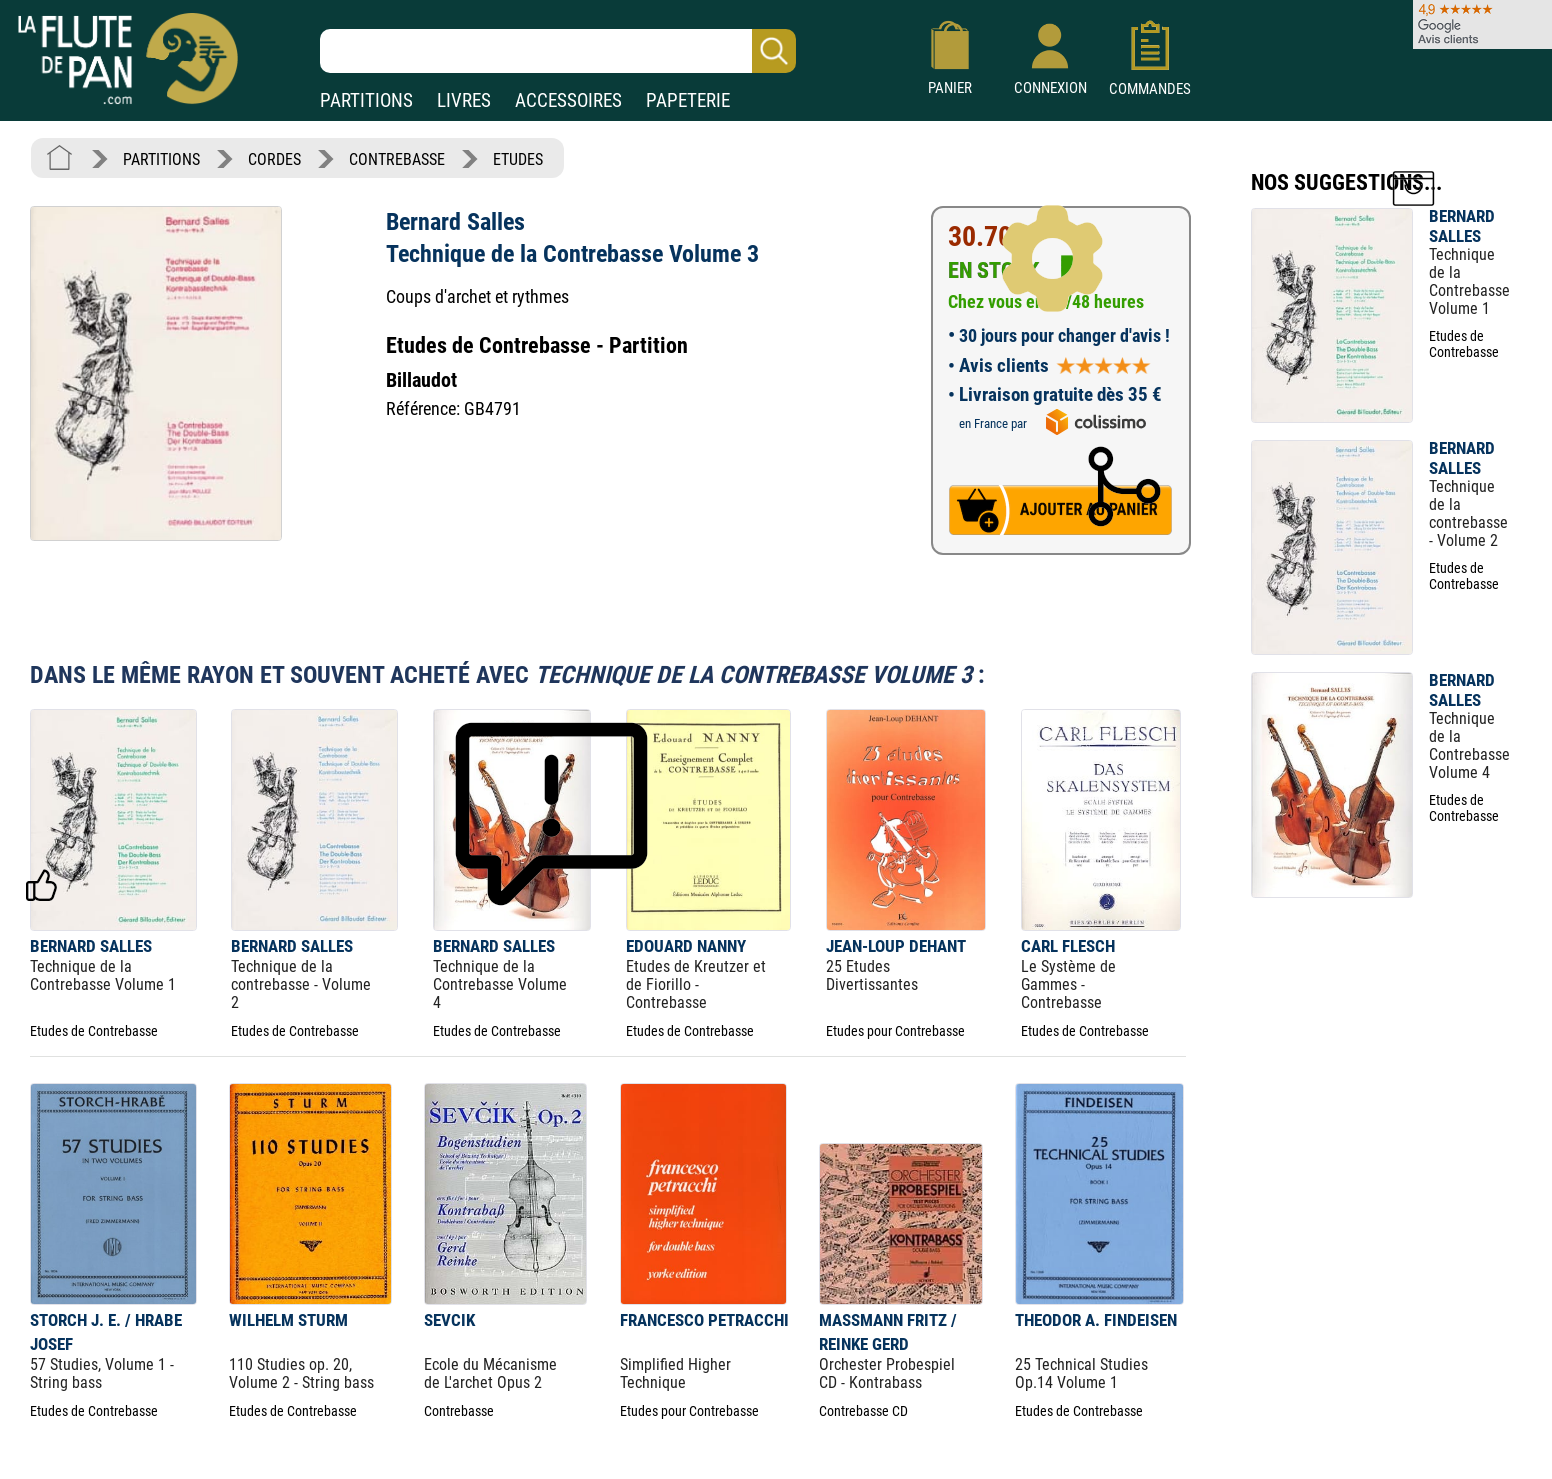  Describe the element at coordinates (41, 886) in the screenshot. I see `like or upvote content` at that location.